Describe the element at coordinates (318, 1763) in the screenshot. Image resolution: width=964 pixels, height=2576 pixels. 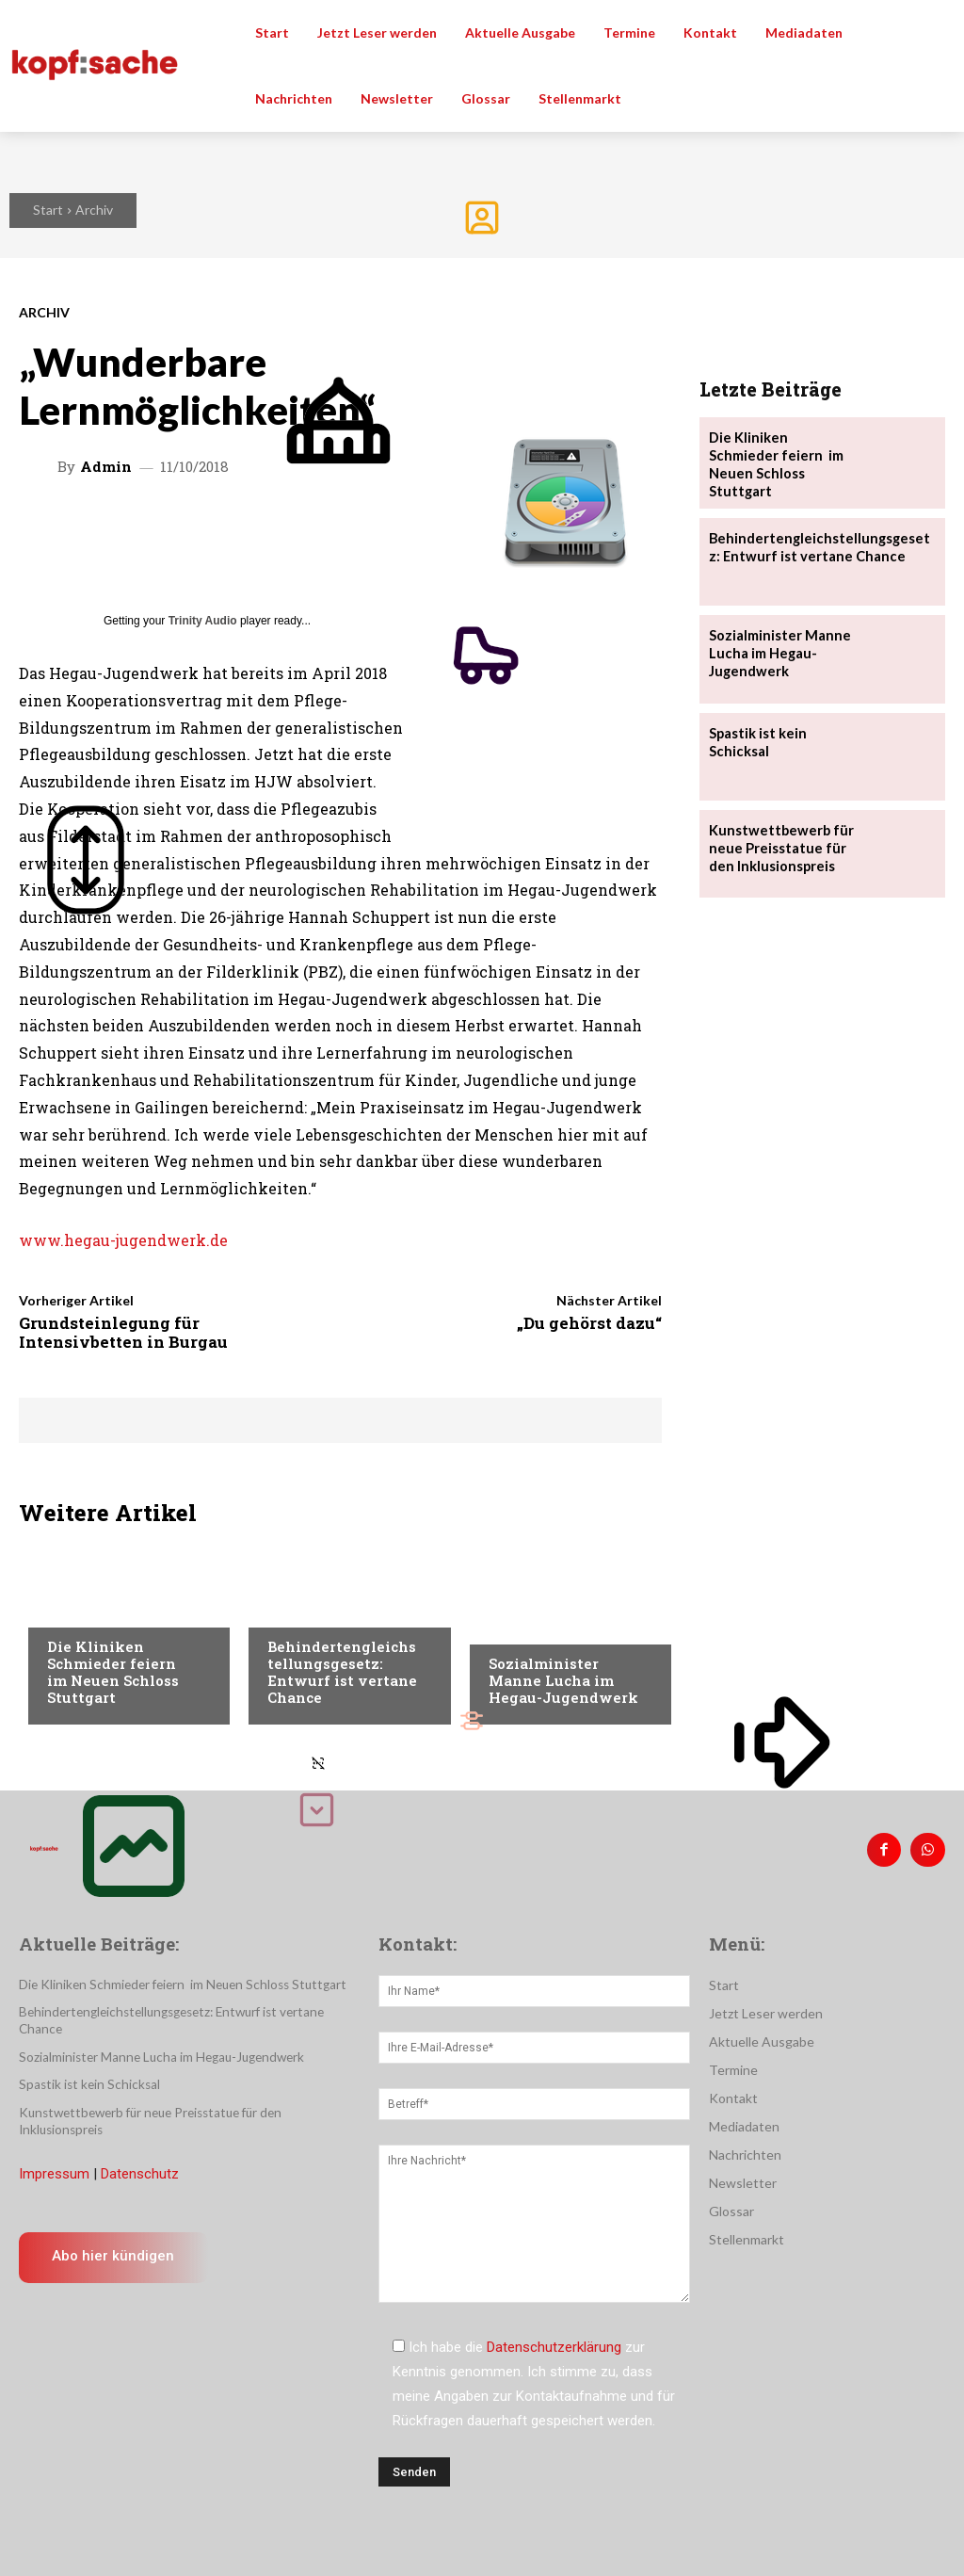
I see `barcode scanning is disabled` at that location.